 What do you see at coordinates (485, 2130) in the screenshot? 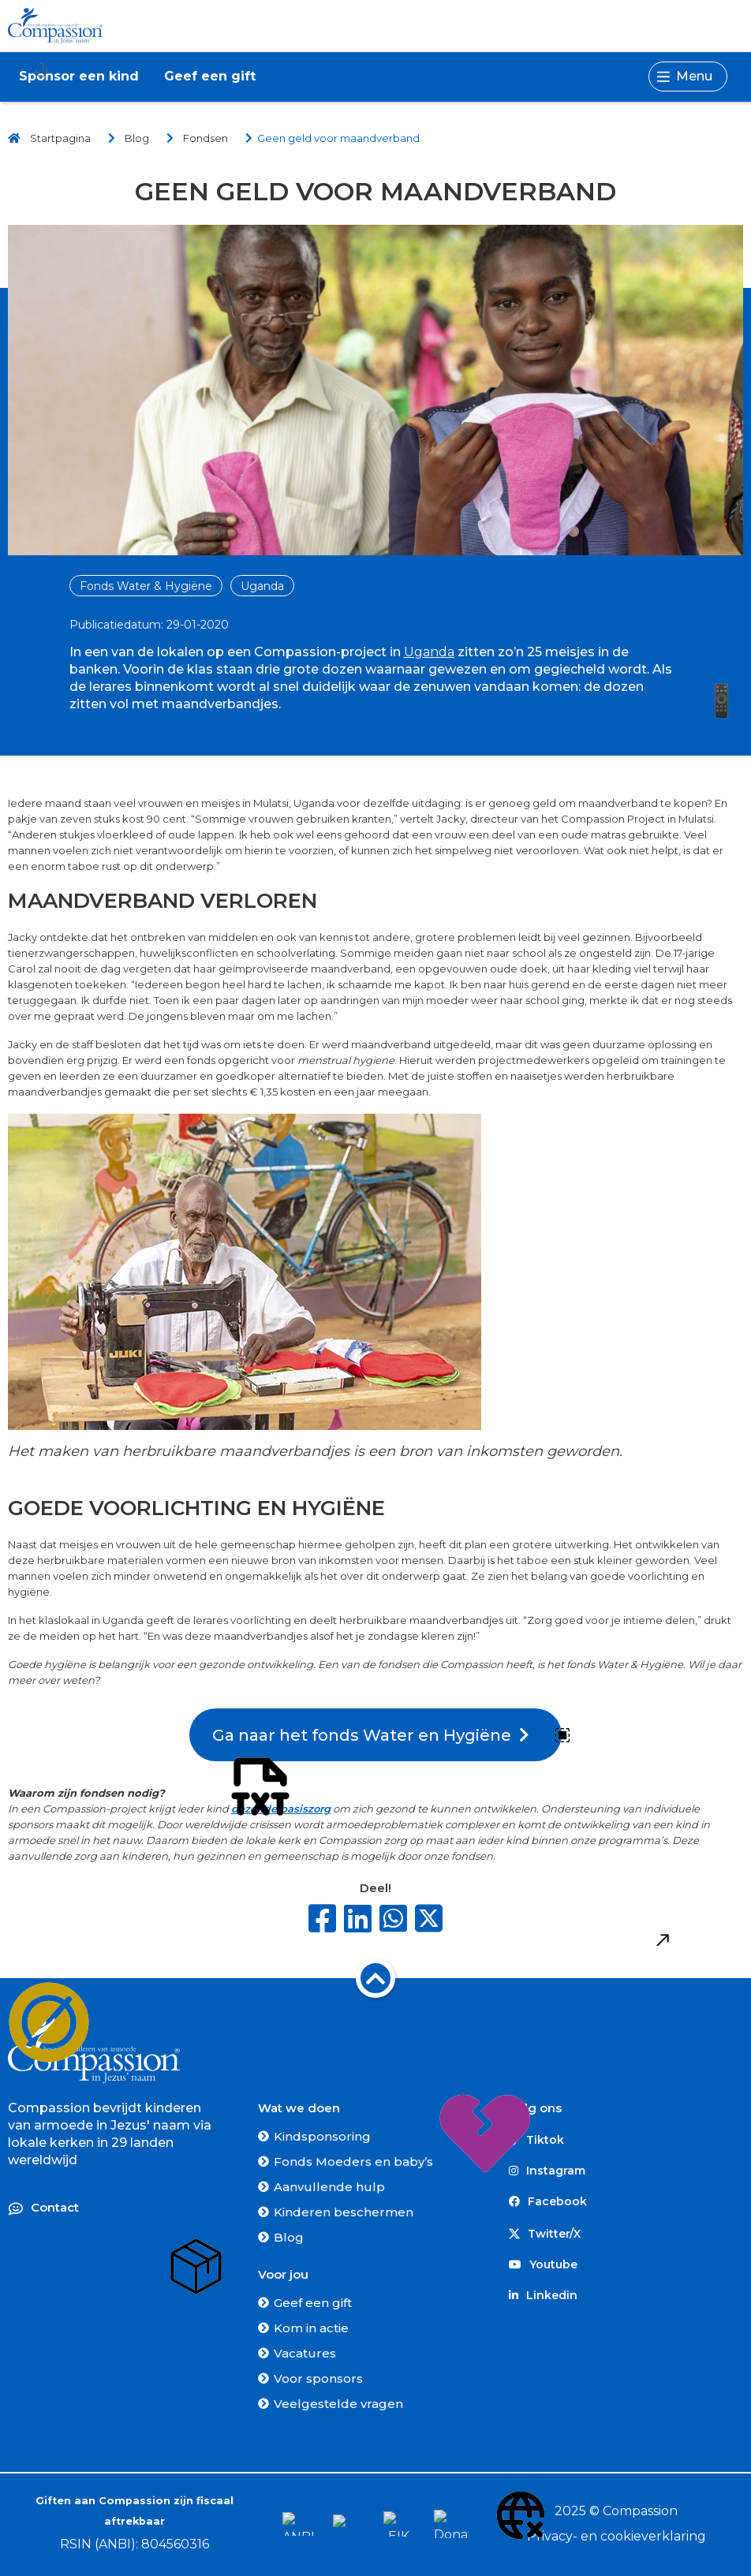
I see `unlike or remove from favorites` at bounding box center [485, 2130].